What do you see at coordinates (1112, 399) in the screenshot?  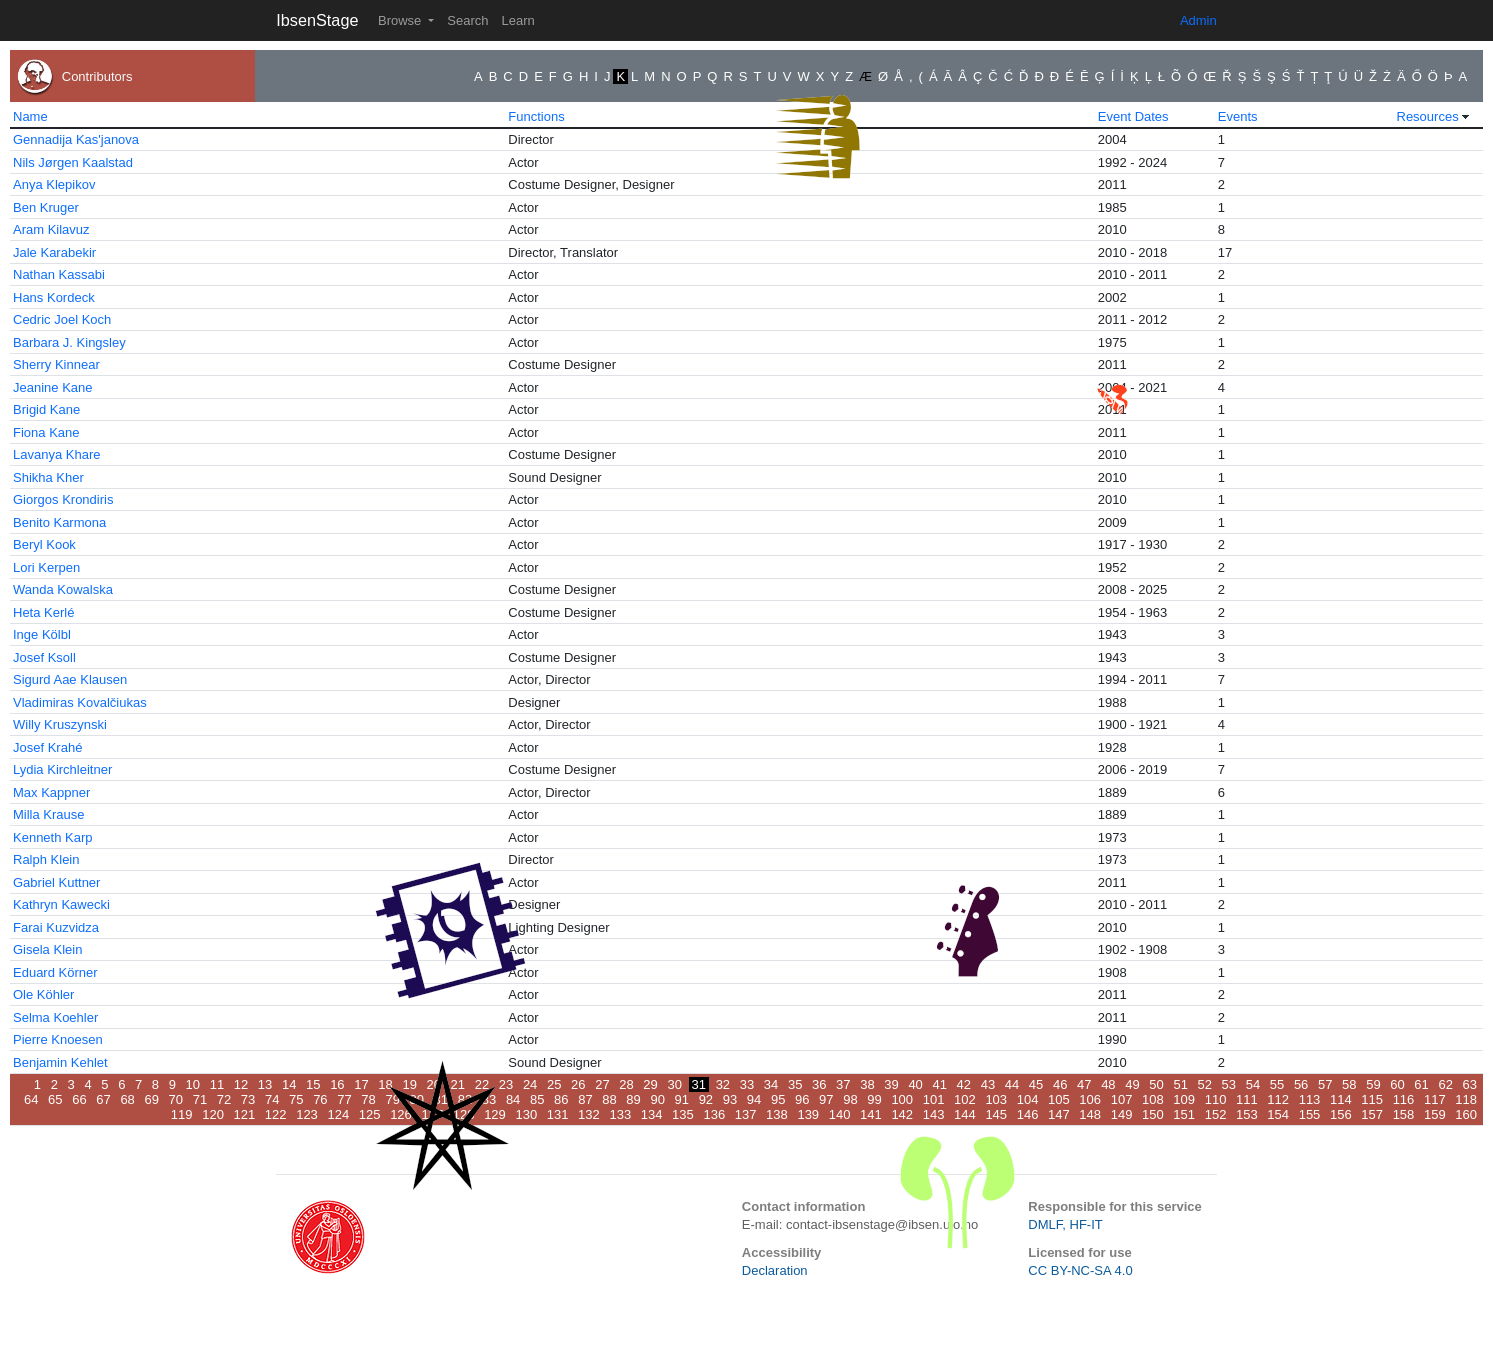 I see `indicates smoking area or smoking permitted` at bounding box center [1112, 399].